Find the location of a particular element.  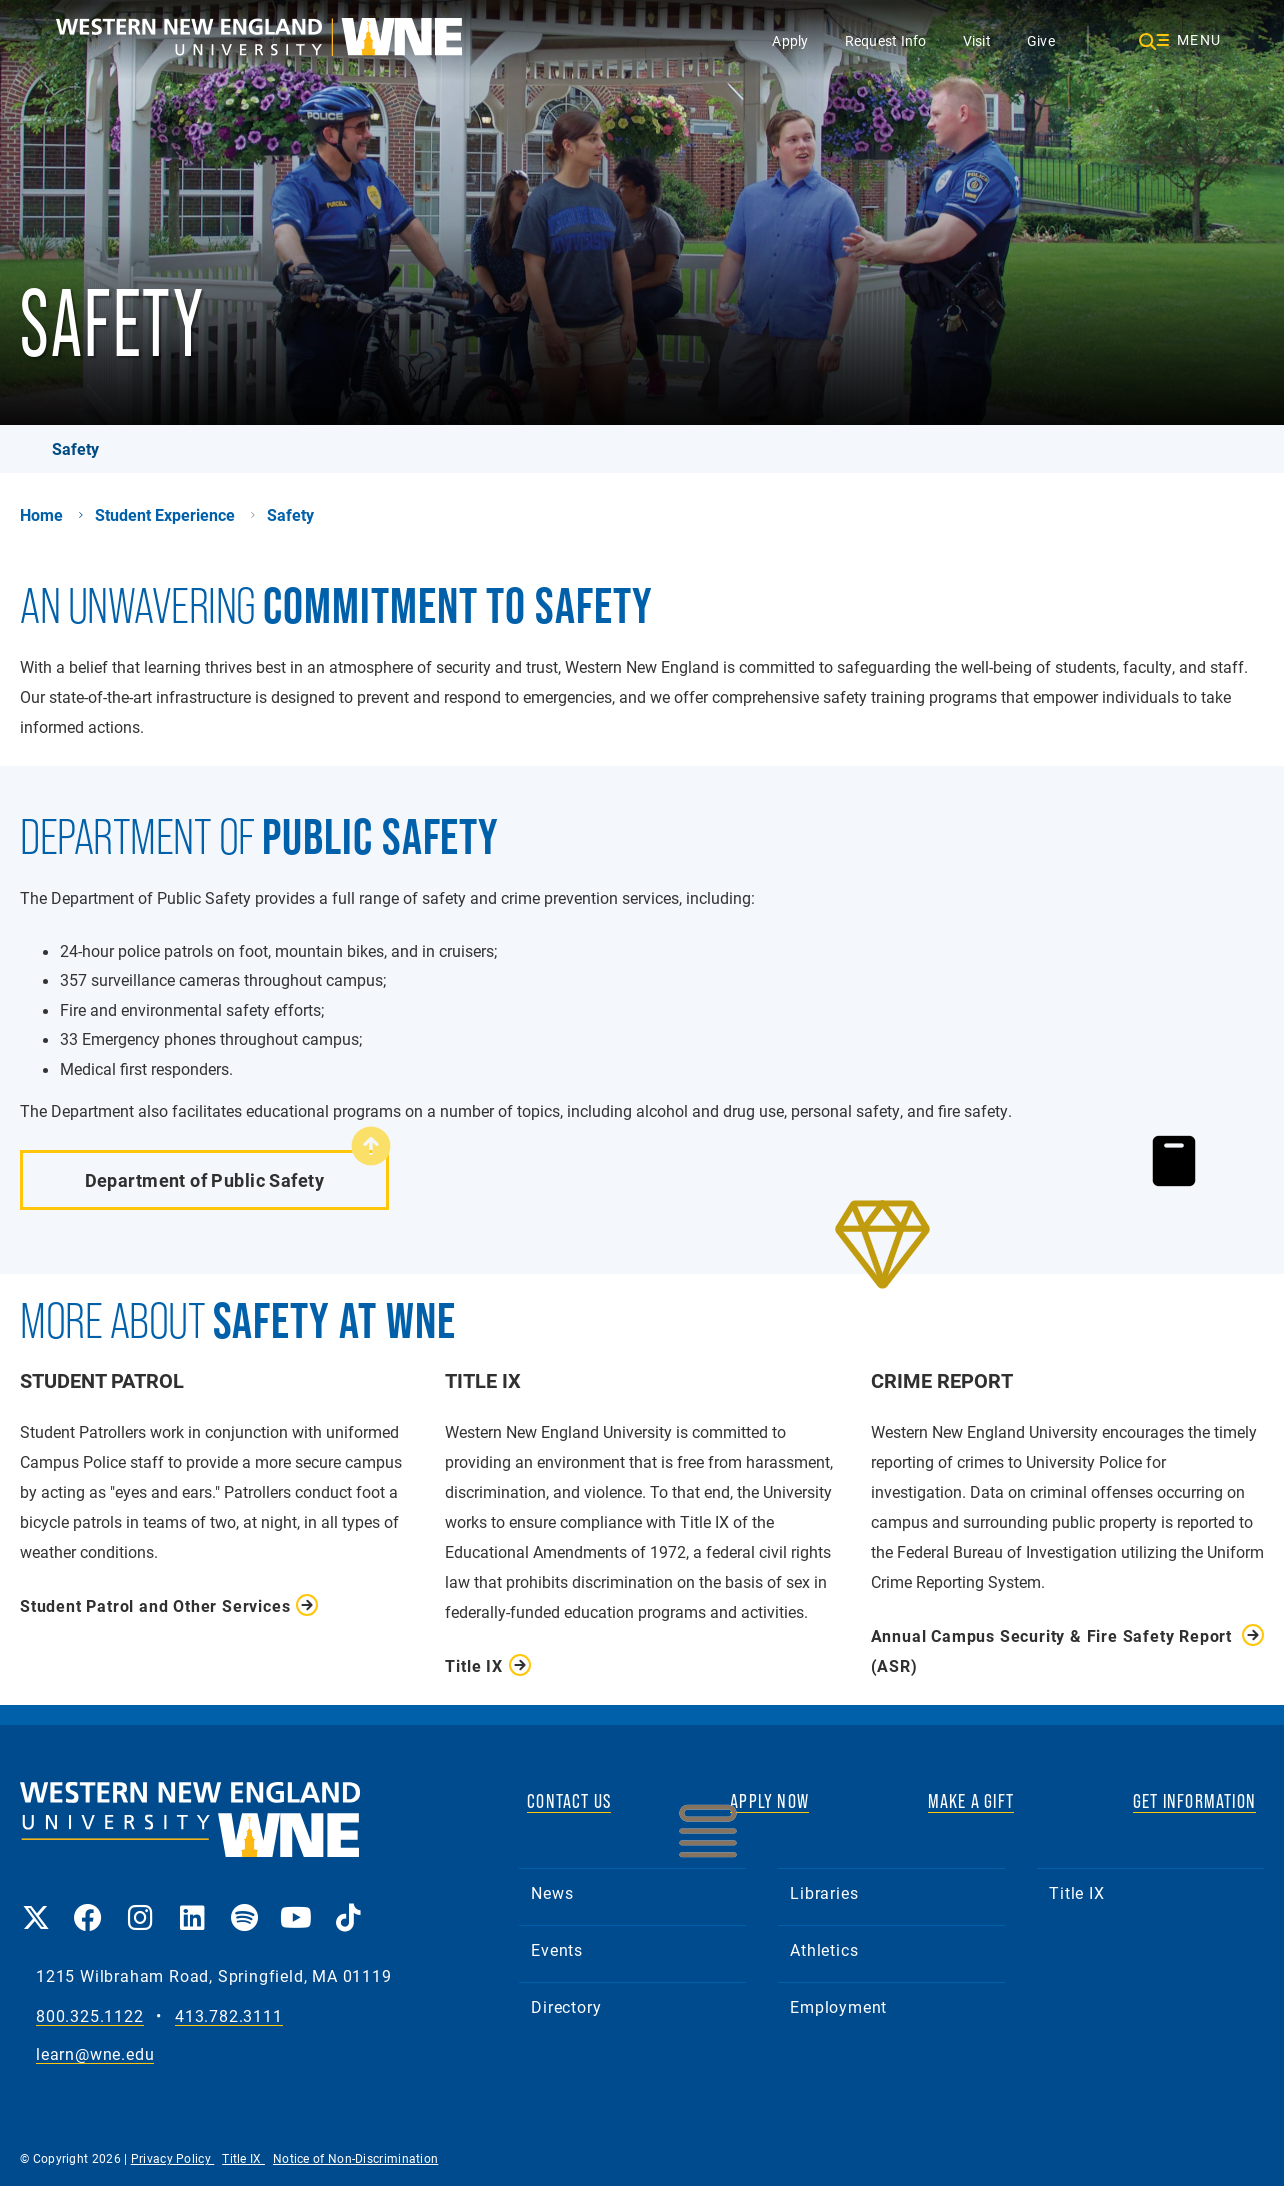

view a playlist or media queue is located at coordinates (708, 1831).